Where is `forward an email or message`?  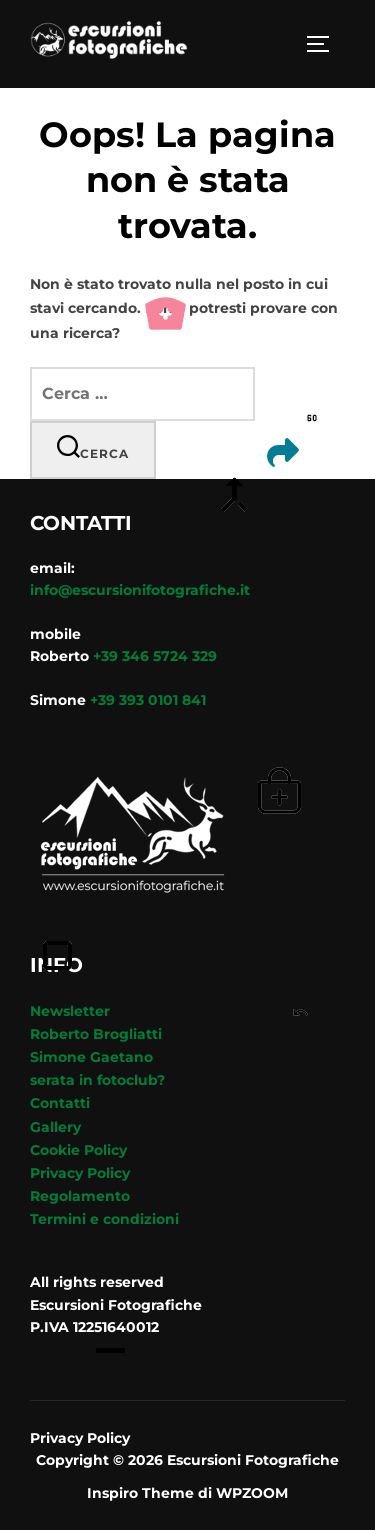
forward an email or message is located at coordinates (283, 453).